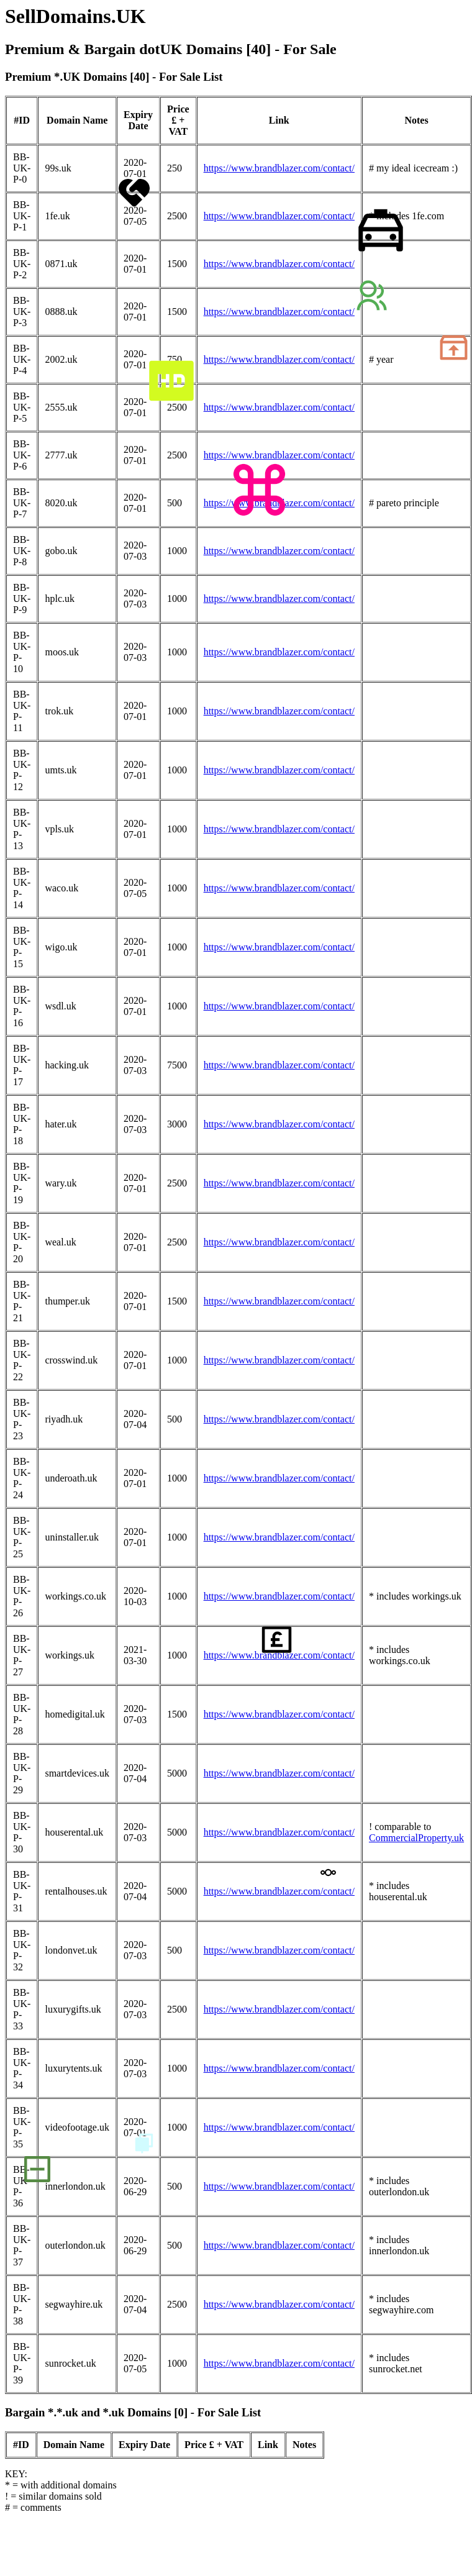 The height and width of the screenshot is (2576, 472). I want to click on indicates high definition video quality, so click(171, 381).